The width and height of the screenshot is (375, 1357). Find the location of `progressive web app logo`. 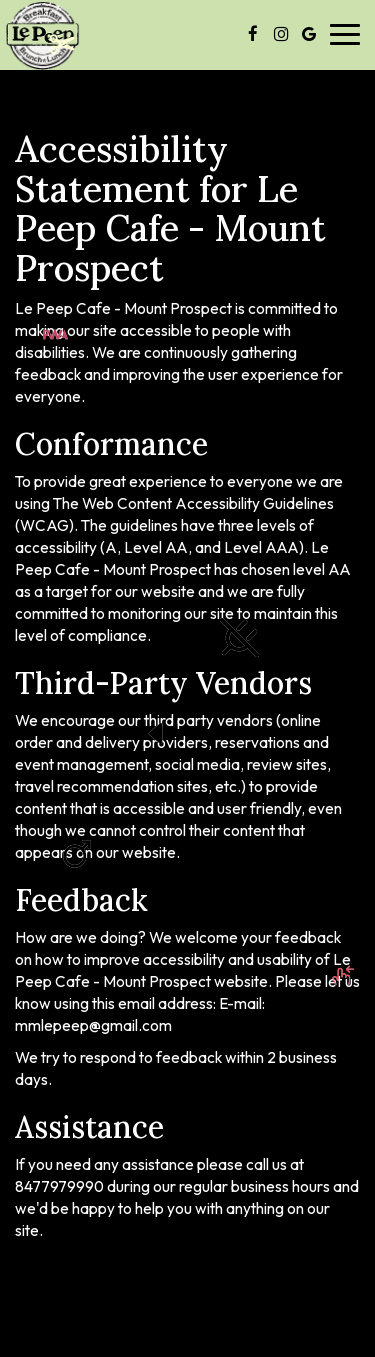

progressive web app logo is located at coordinates (55, 334).